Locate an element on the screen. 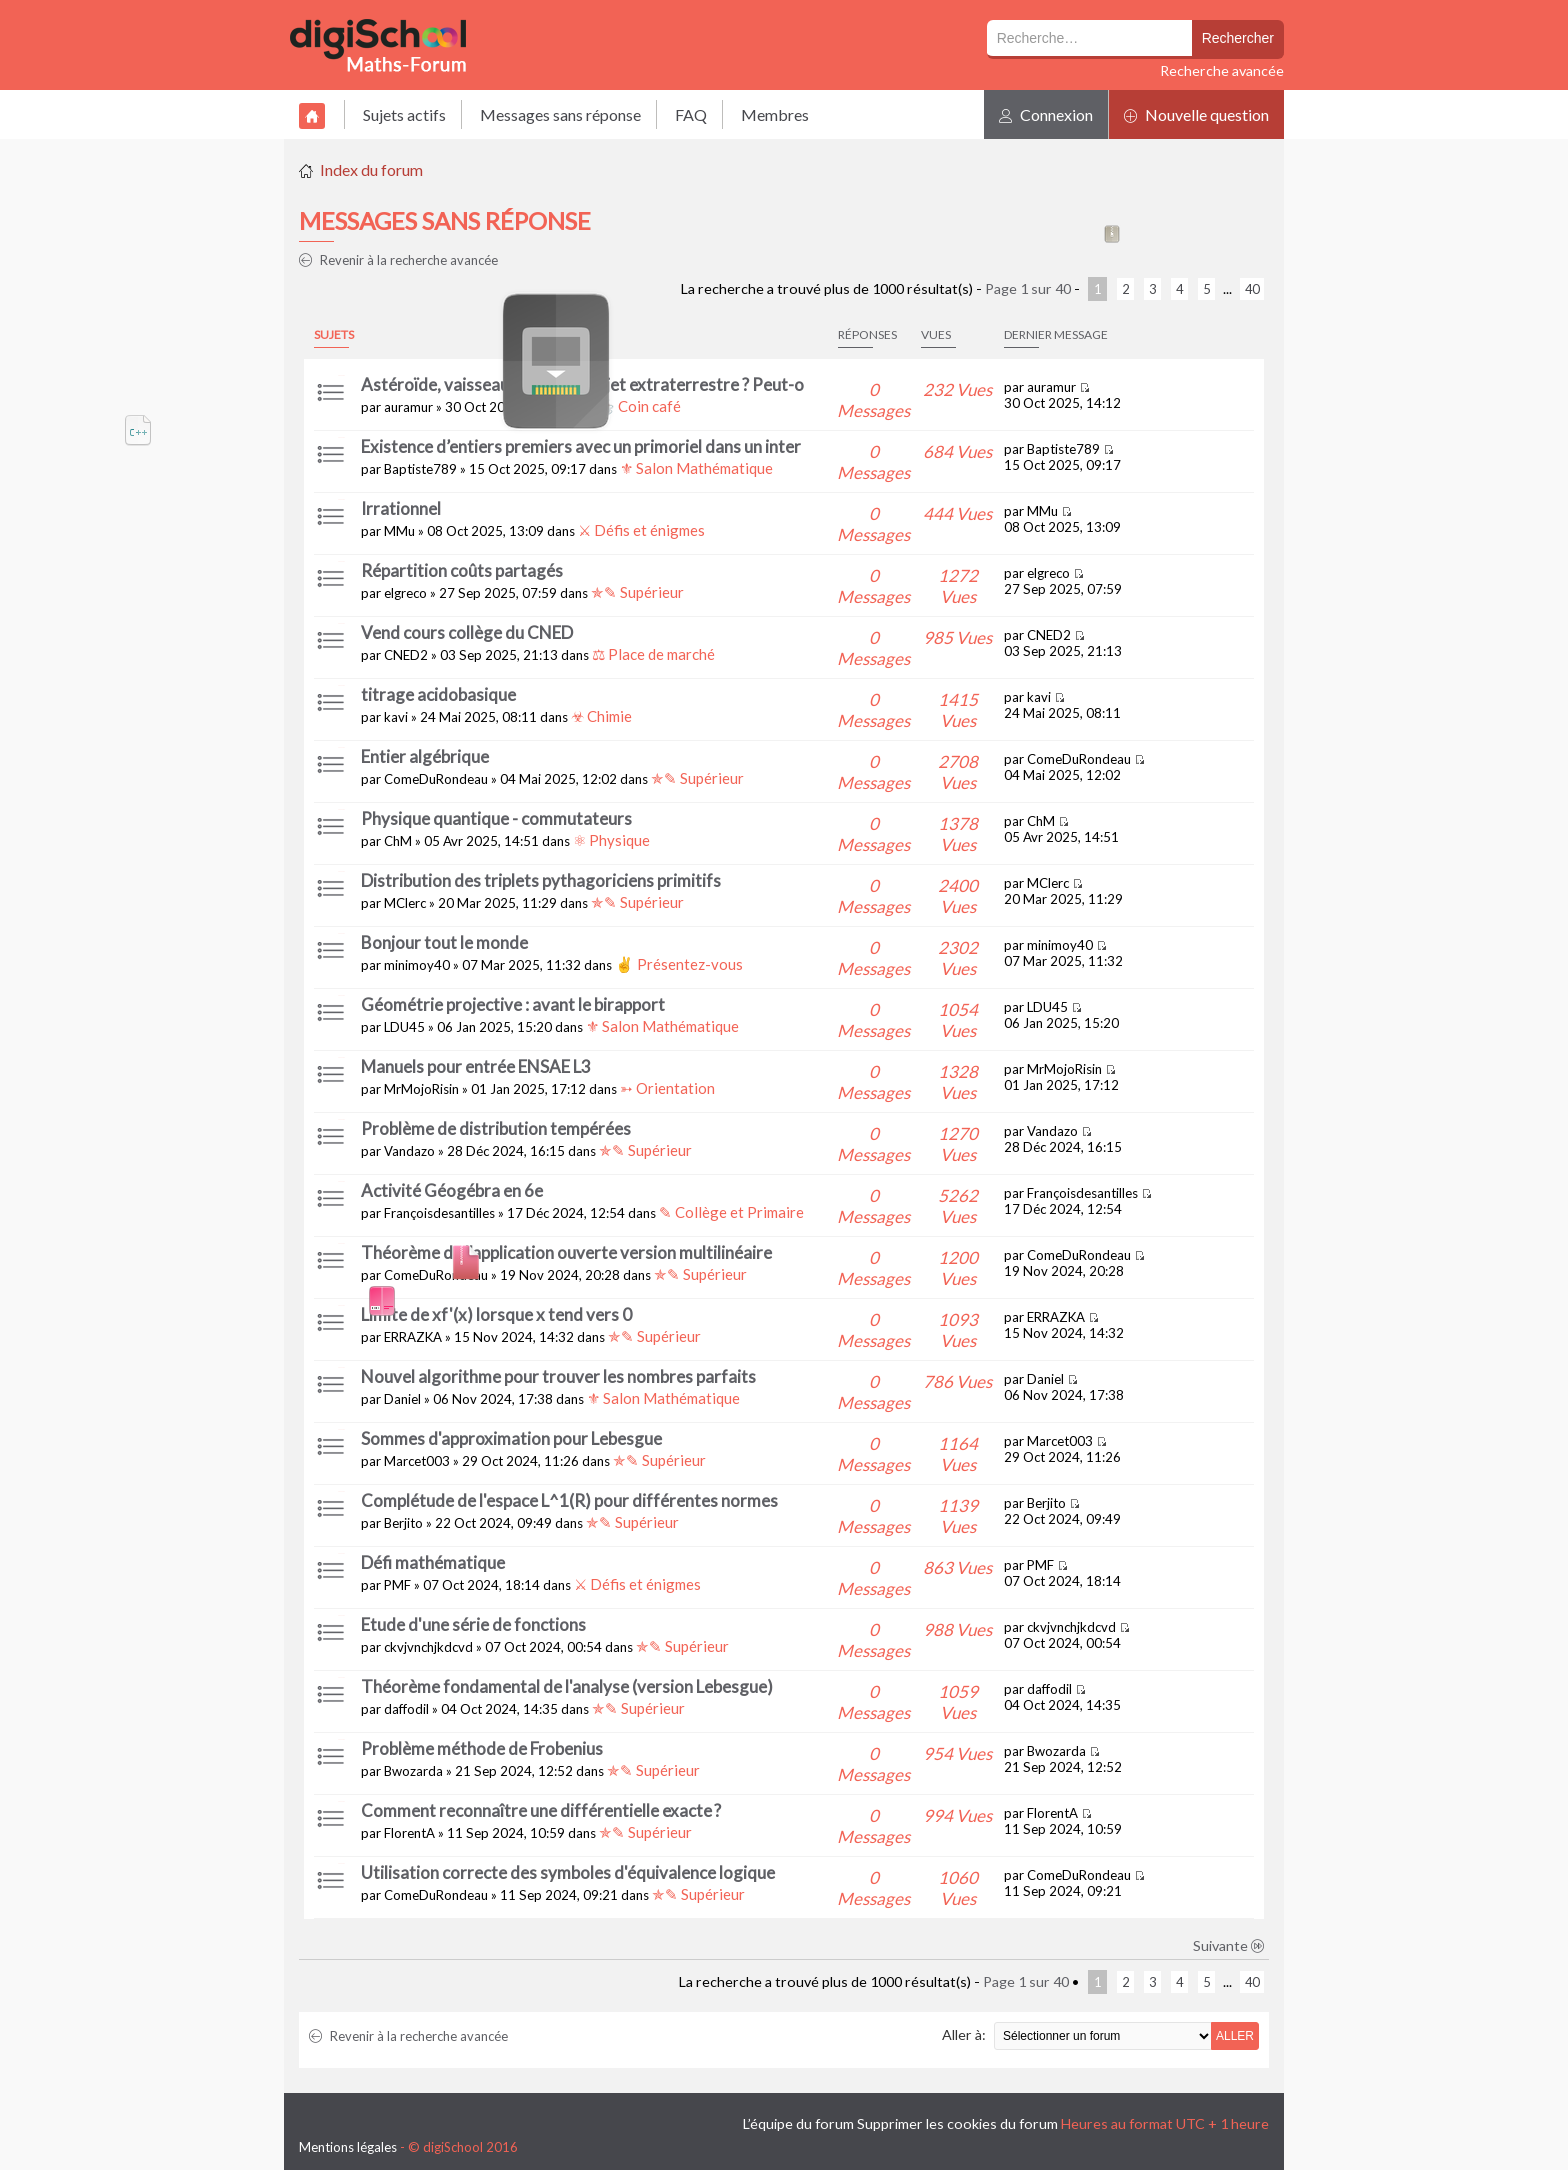 The width and height of the screenshot is (1568, 2170). a debian software package file is located at coordinates (382, 1301).